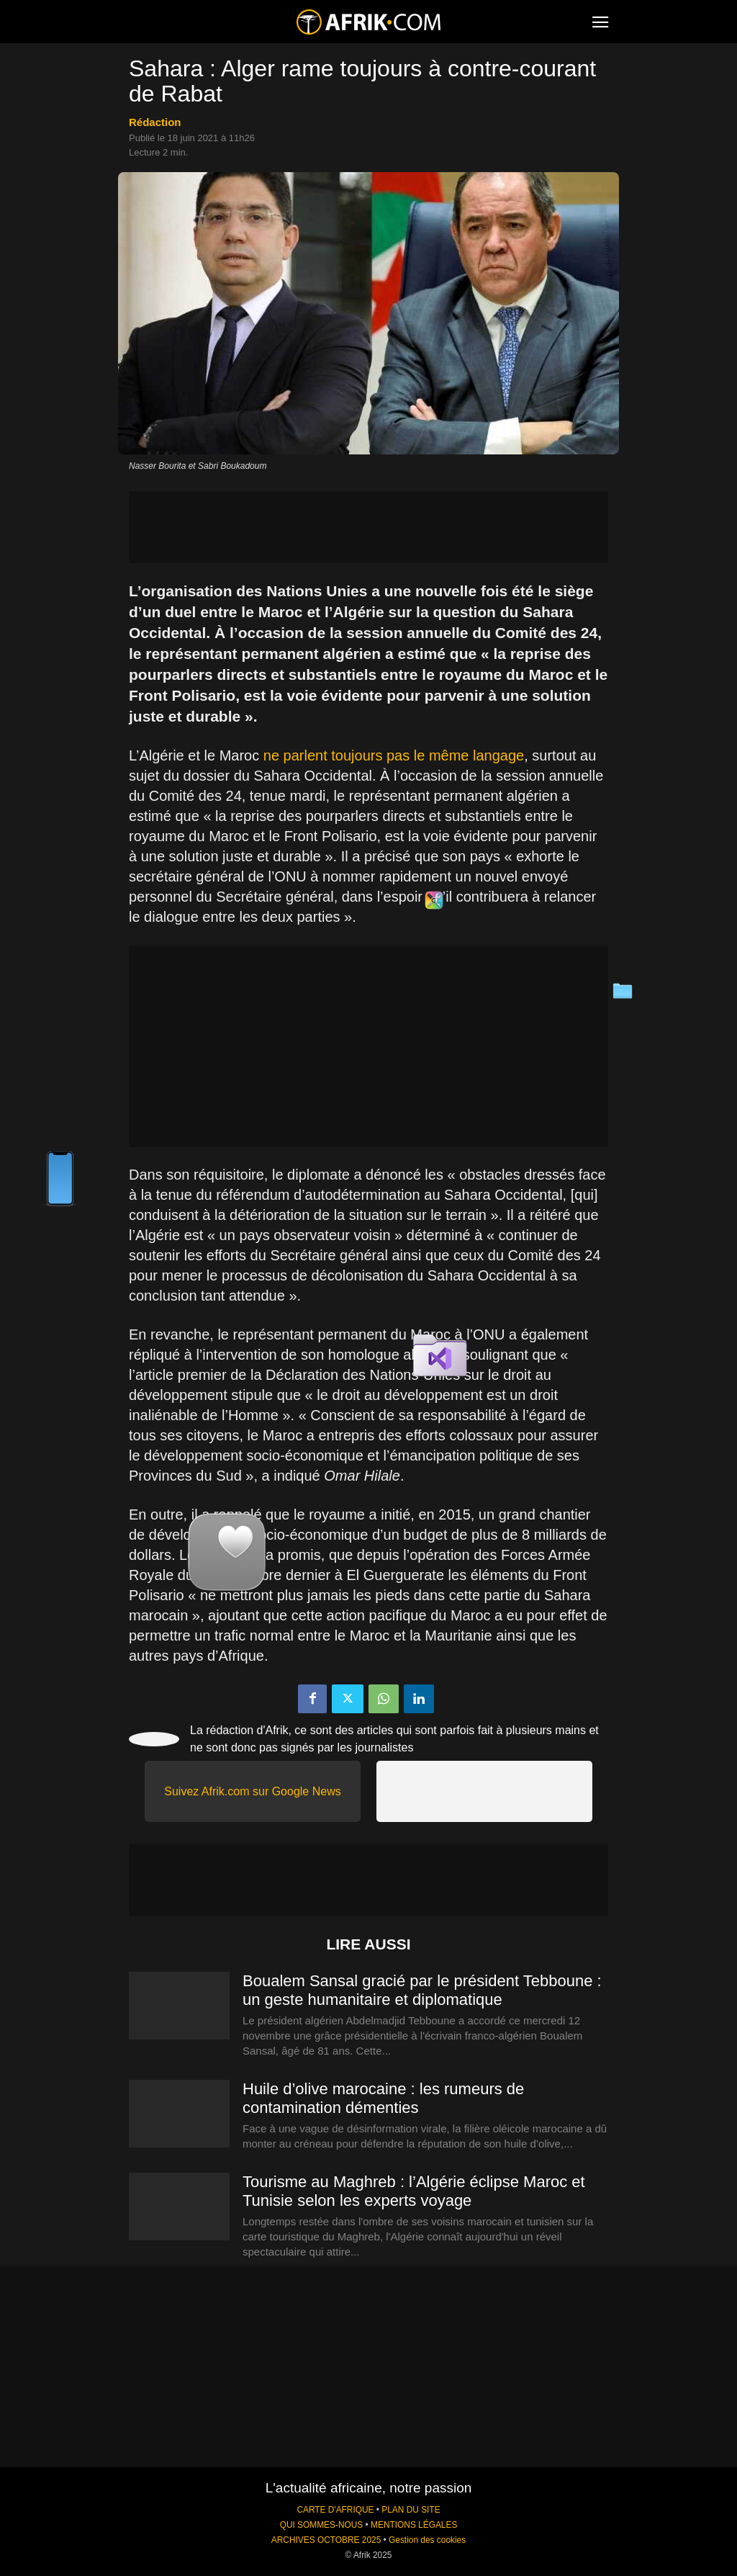 The height and width of the screenshot is (2576, 737). Describe the element at coordinates (227, 1552) in the screenshot. I see `open the Health app` at that location.